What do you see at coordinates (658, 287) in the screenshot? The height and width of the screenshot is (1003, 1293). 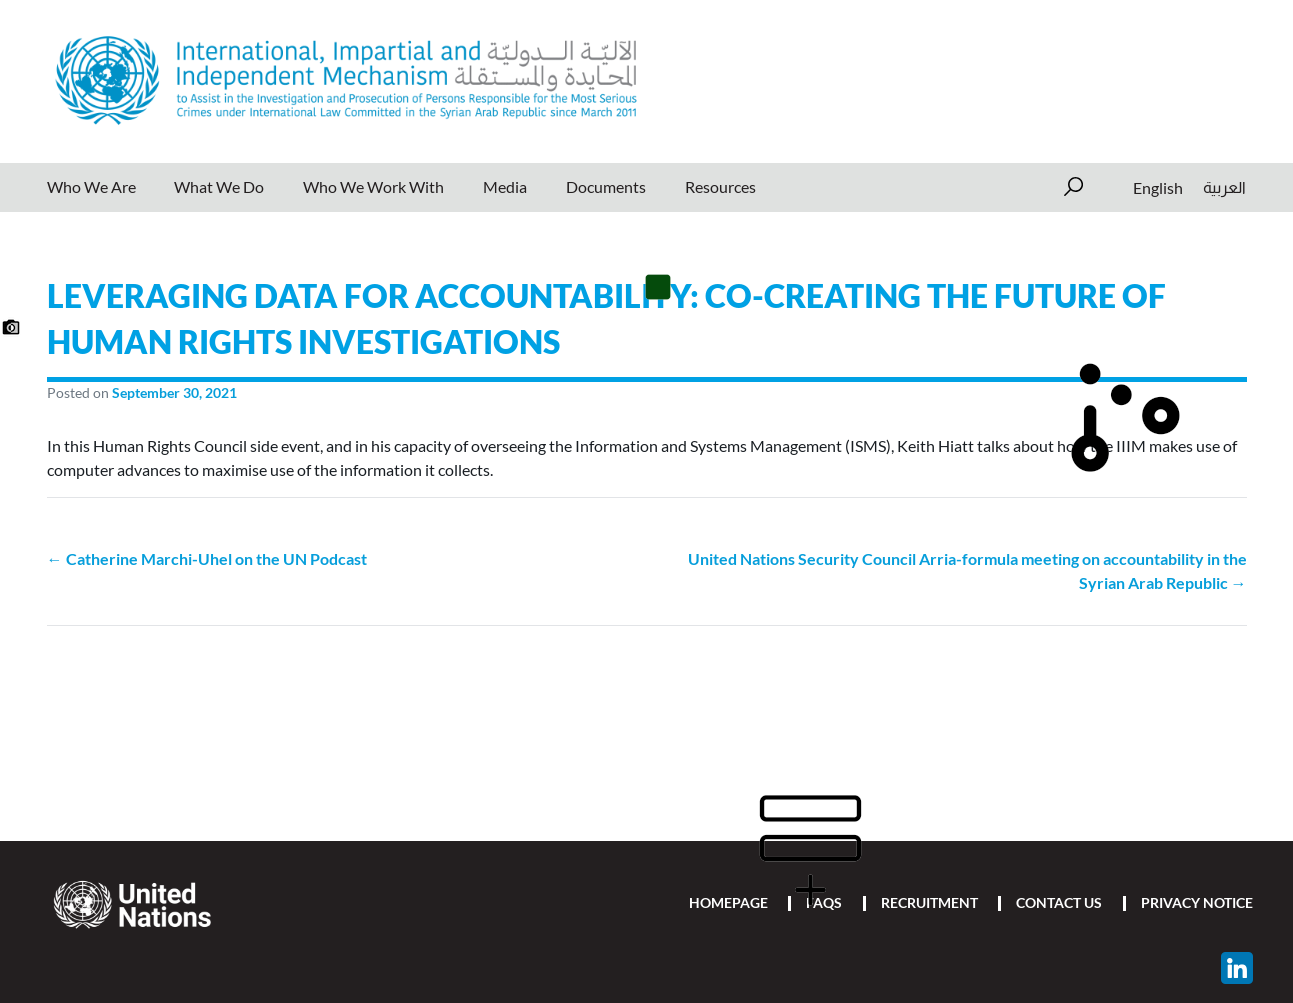 I see `stop or halt media playback` at bounding box center [658, 287].